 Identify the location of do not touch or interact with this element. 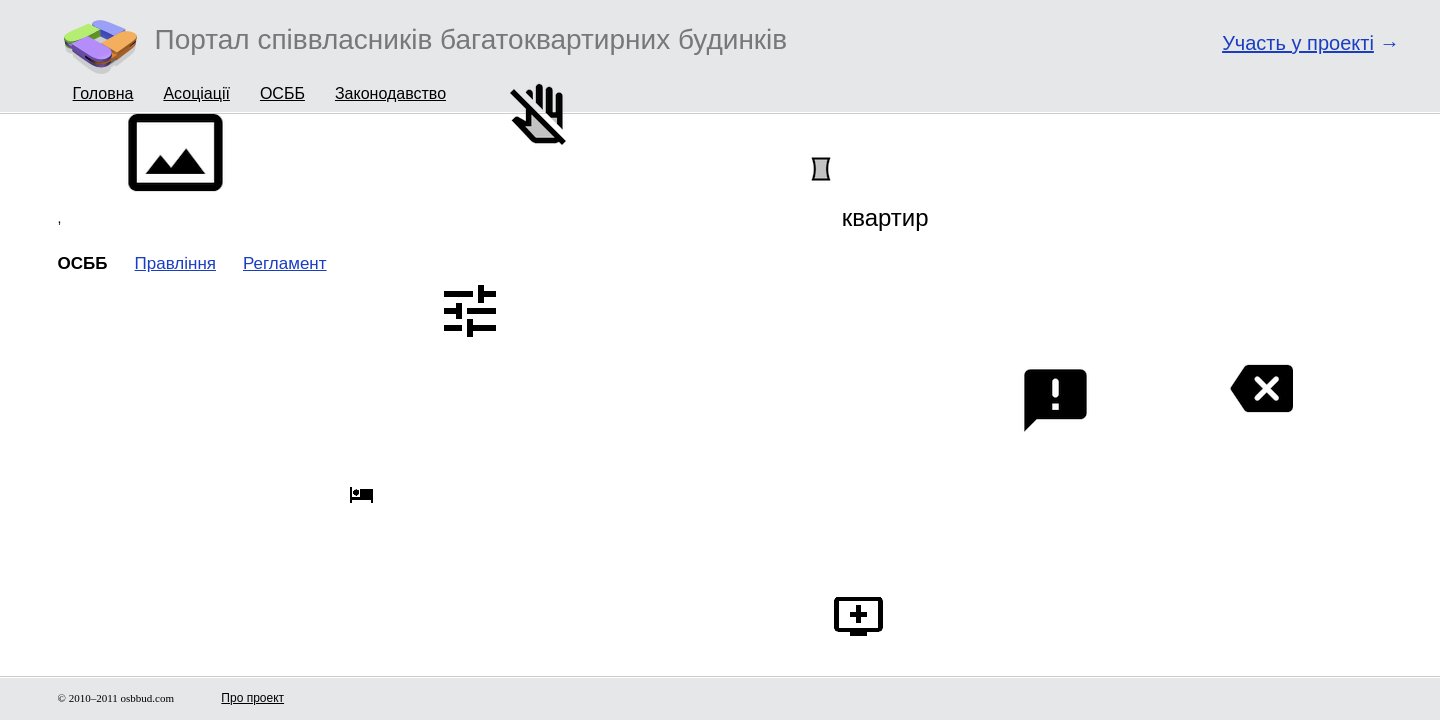
(540, 115).